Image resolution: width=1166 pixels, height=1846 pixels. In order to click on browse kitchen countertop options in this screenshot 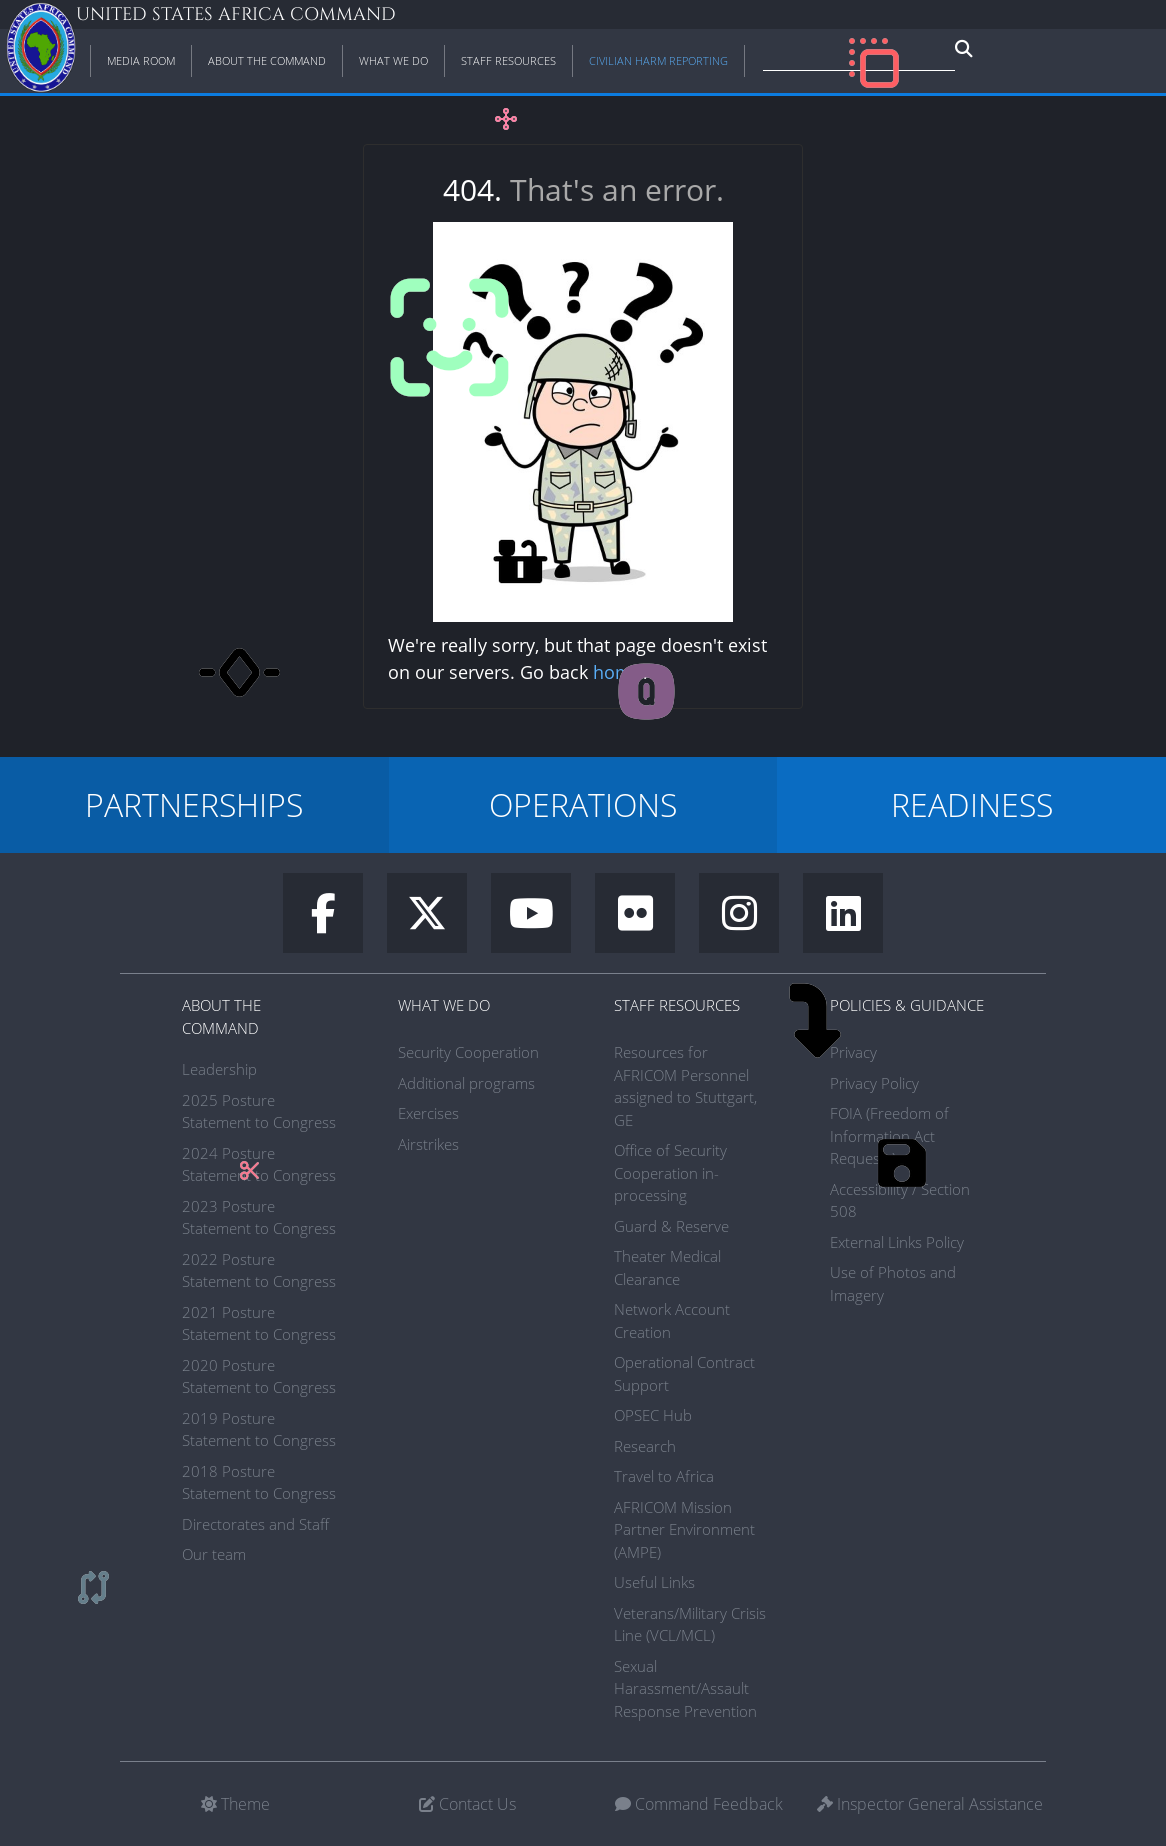, I will do `click(520, 561)`.